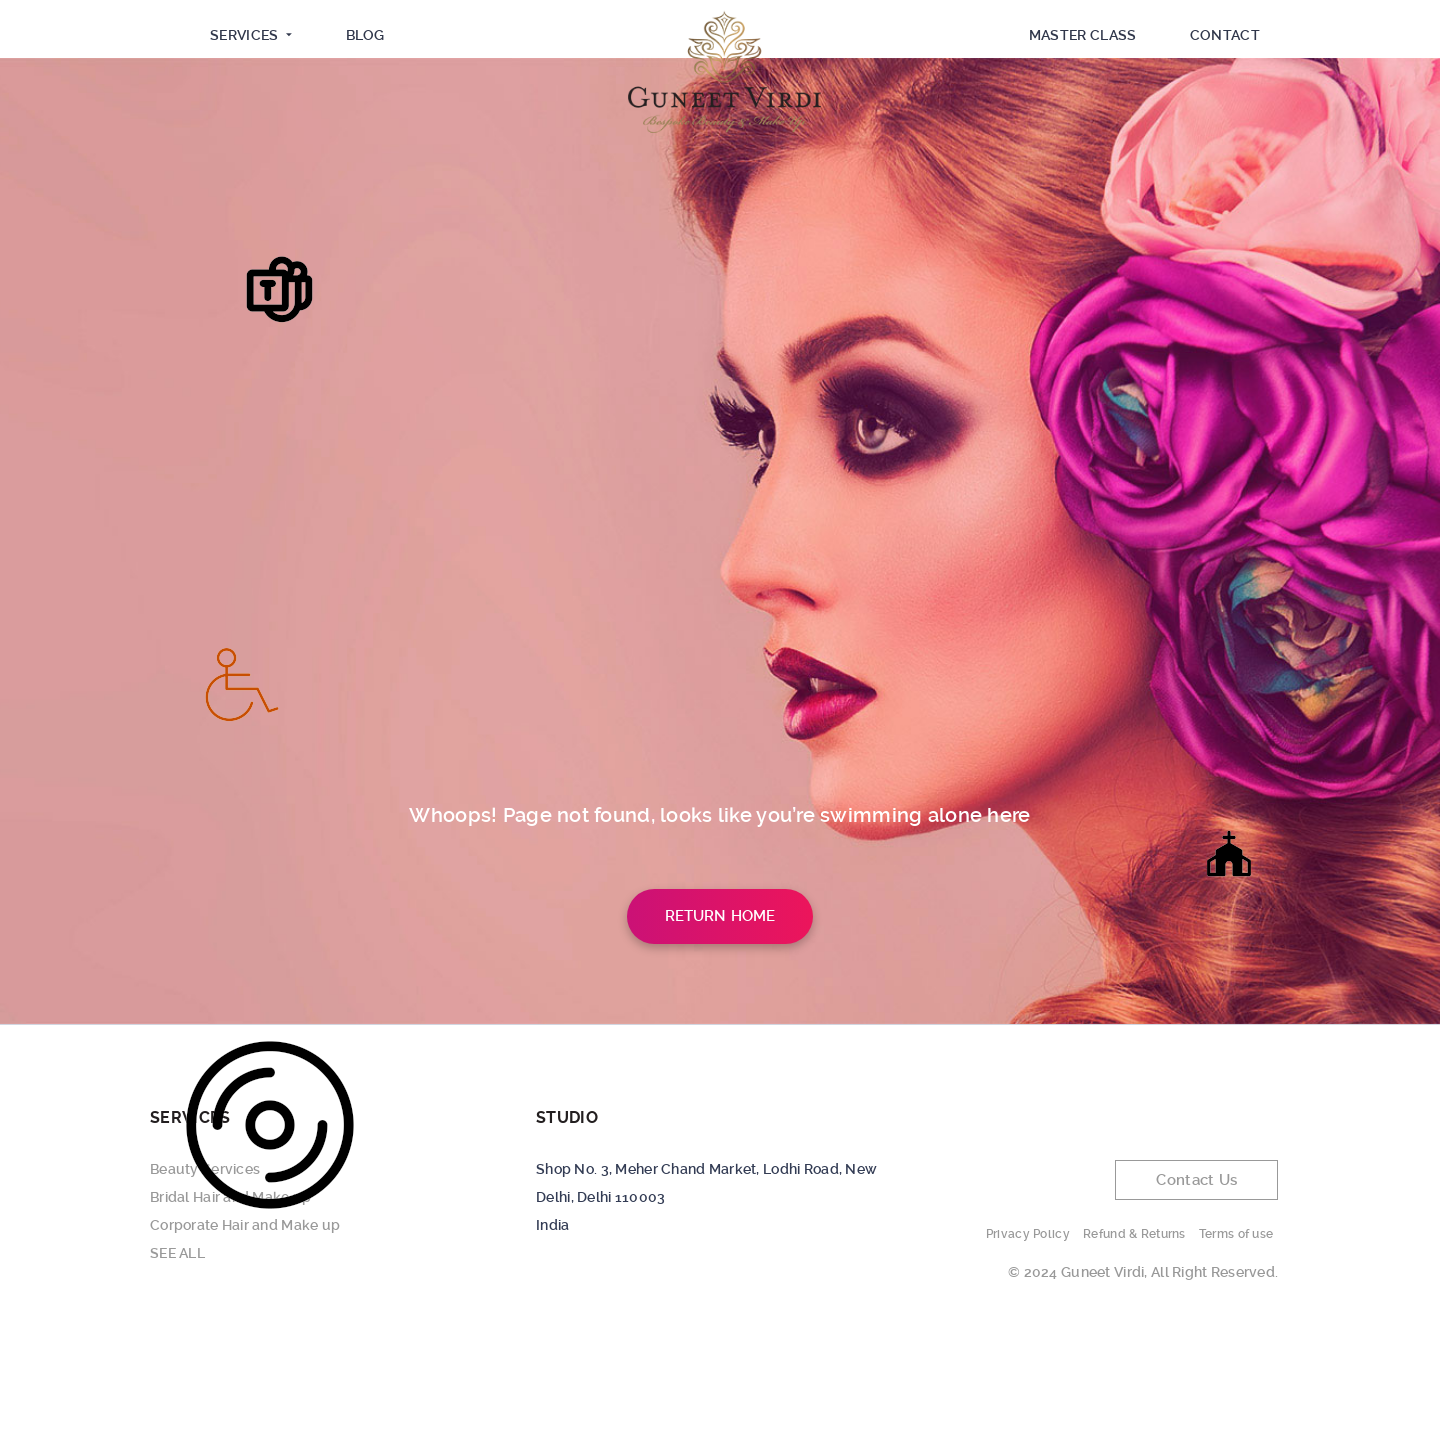  I want to click on indicates wheelchair accessible facilities, so click(235, 686).